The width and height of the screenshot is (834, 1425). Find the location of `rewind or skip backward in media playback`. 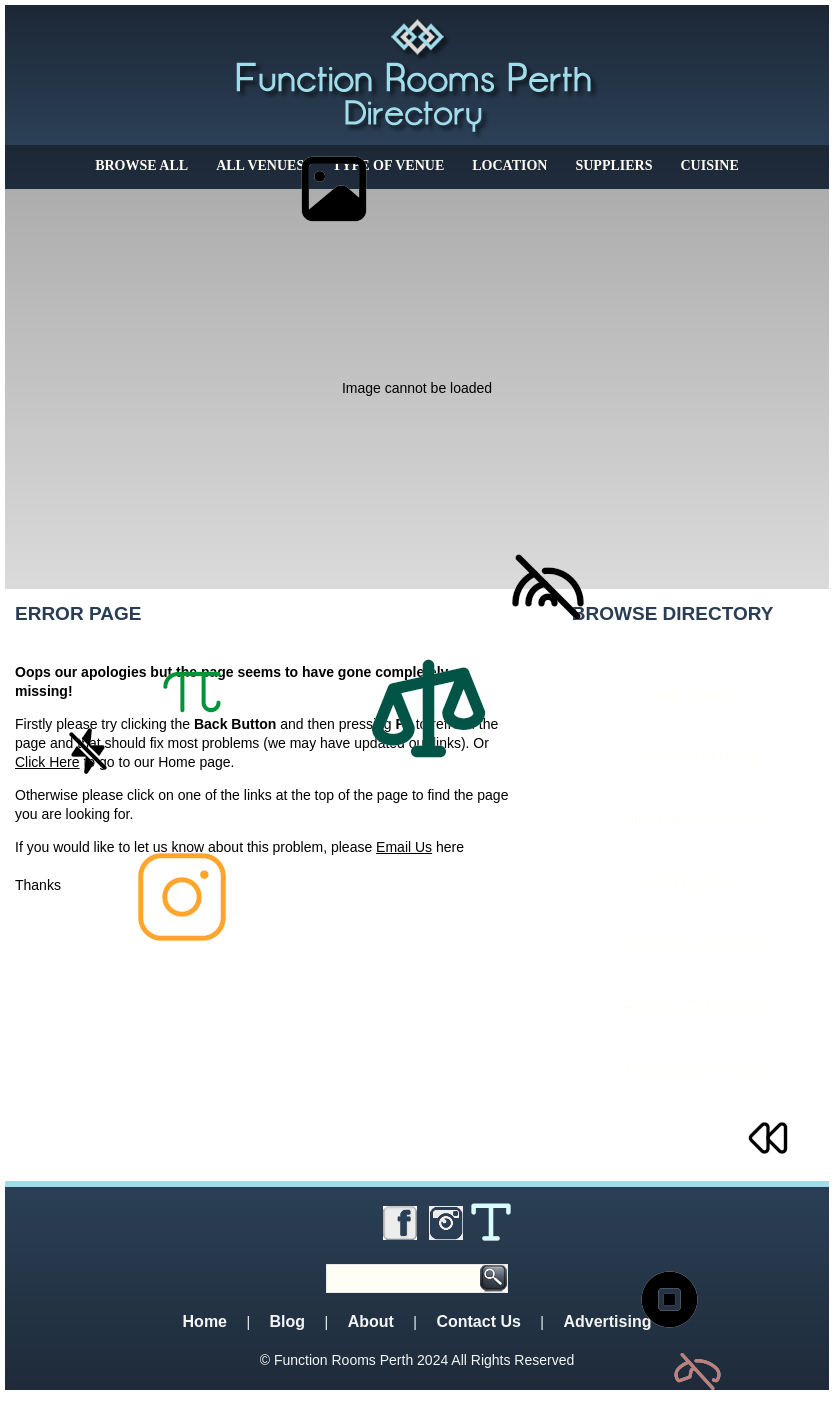

rewind or skip backward in media playback is located at coordinates (768, 1138).